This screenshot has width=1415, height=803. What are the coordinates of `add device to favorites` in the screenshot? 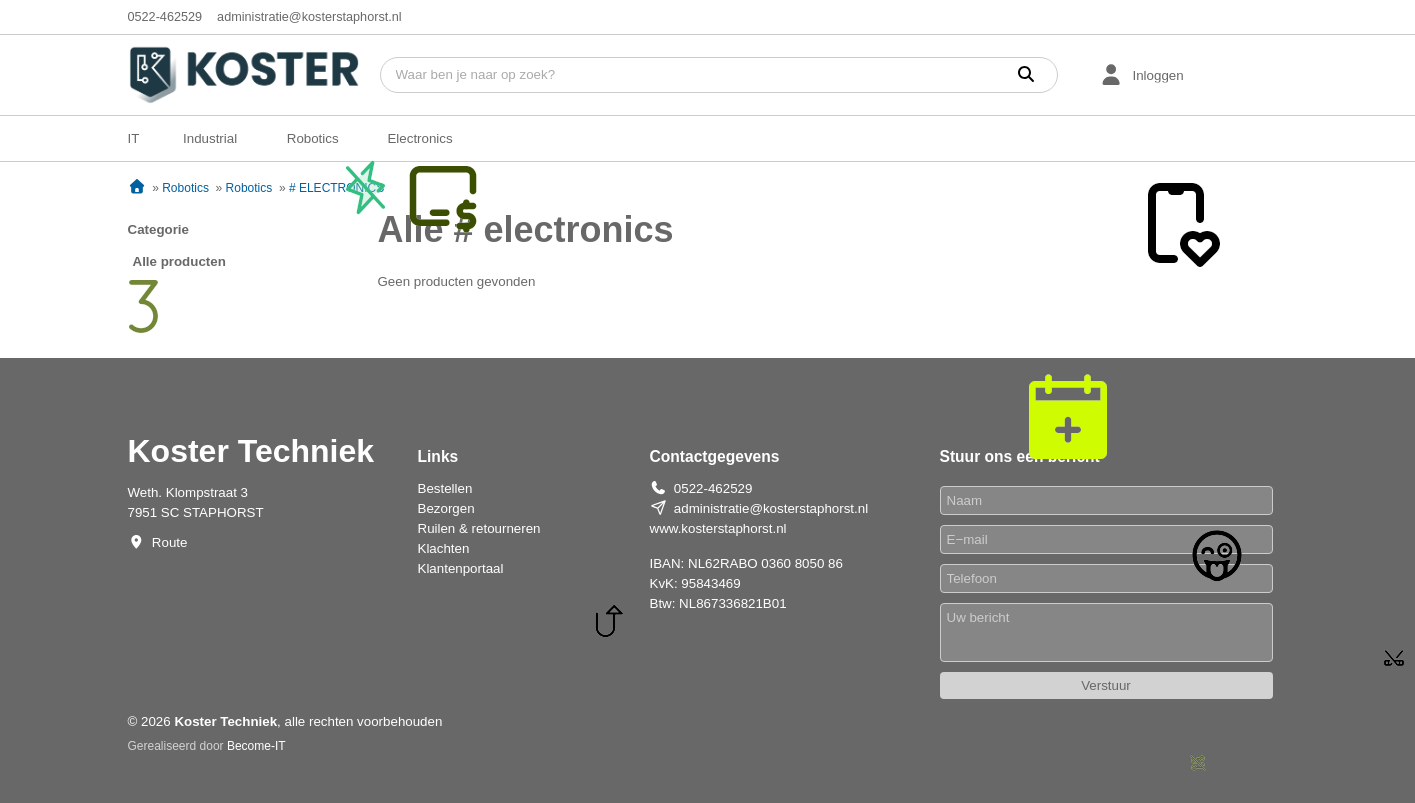 It's located at (1176, 223).